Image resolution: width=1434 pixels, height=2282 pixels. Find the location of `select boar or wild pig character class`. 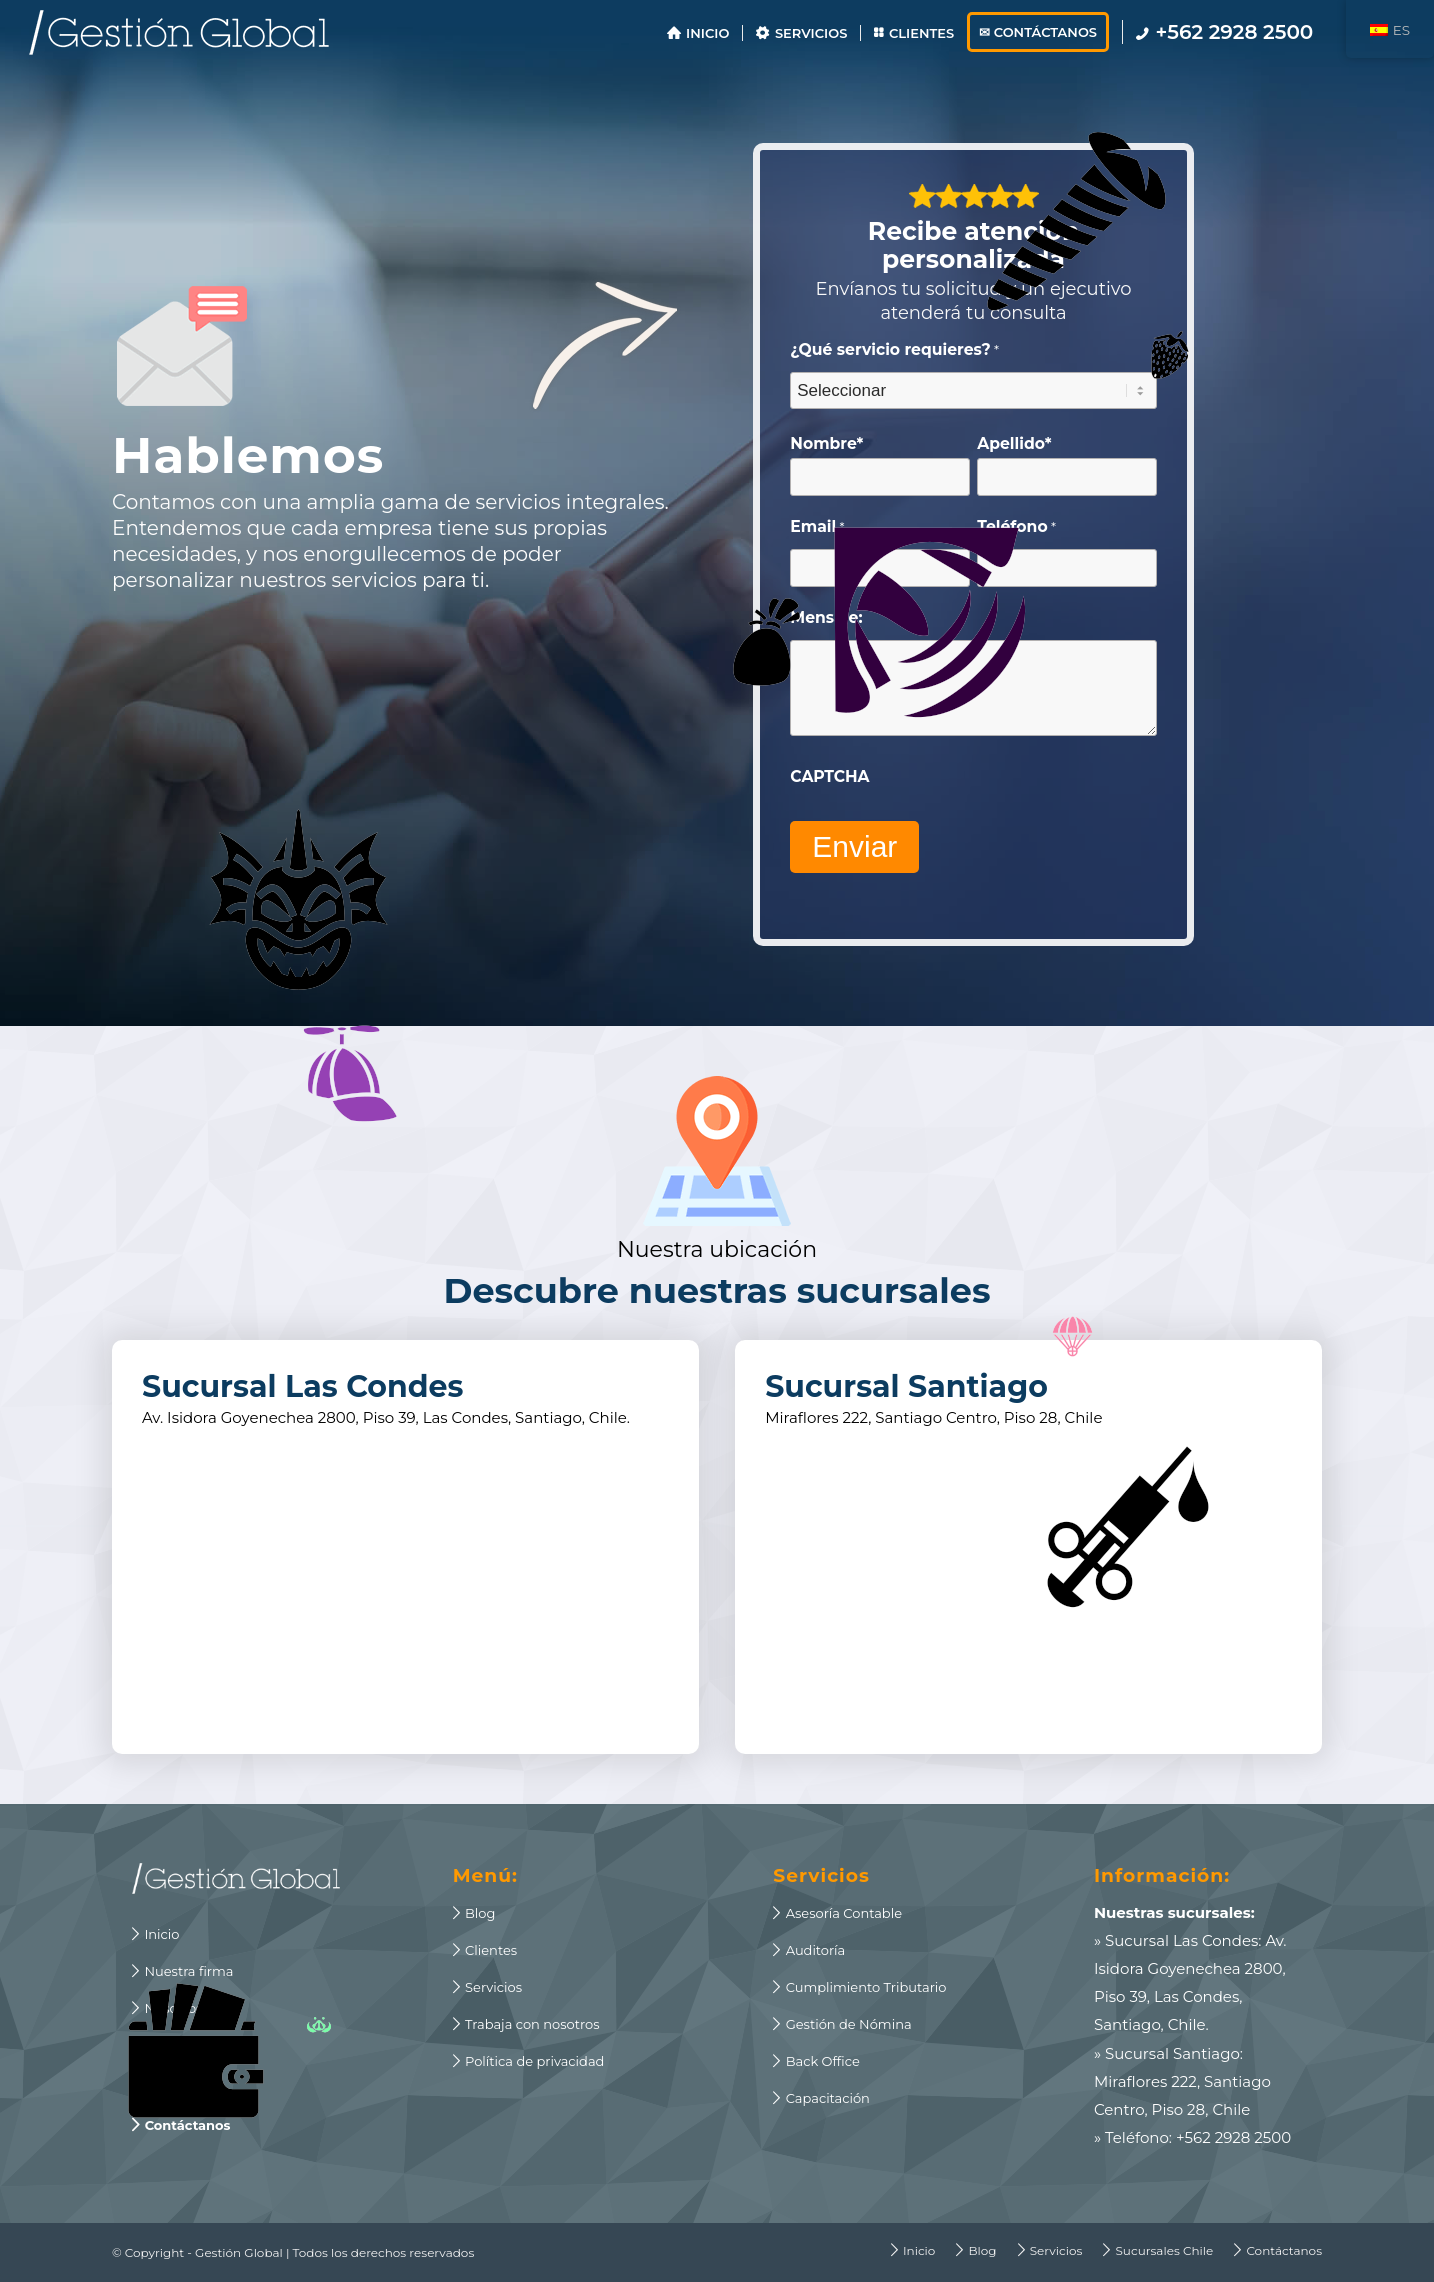

select boar or wild pig character class is located at coordinates (319, 2024).